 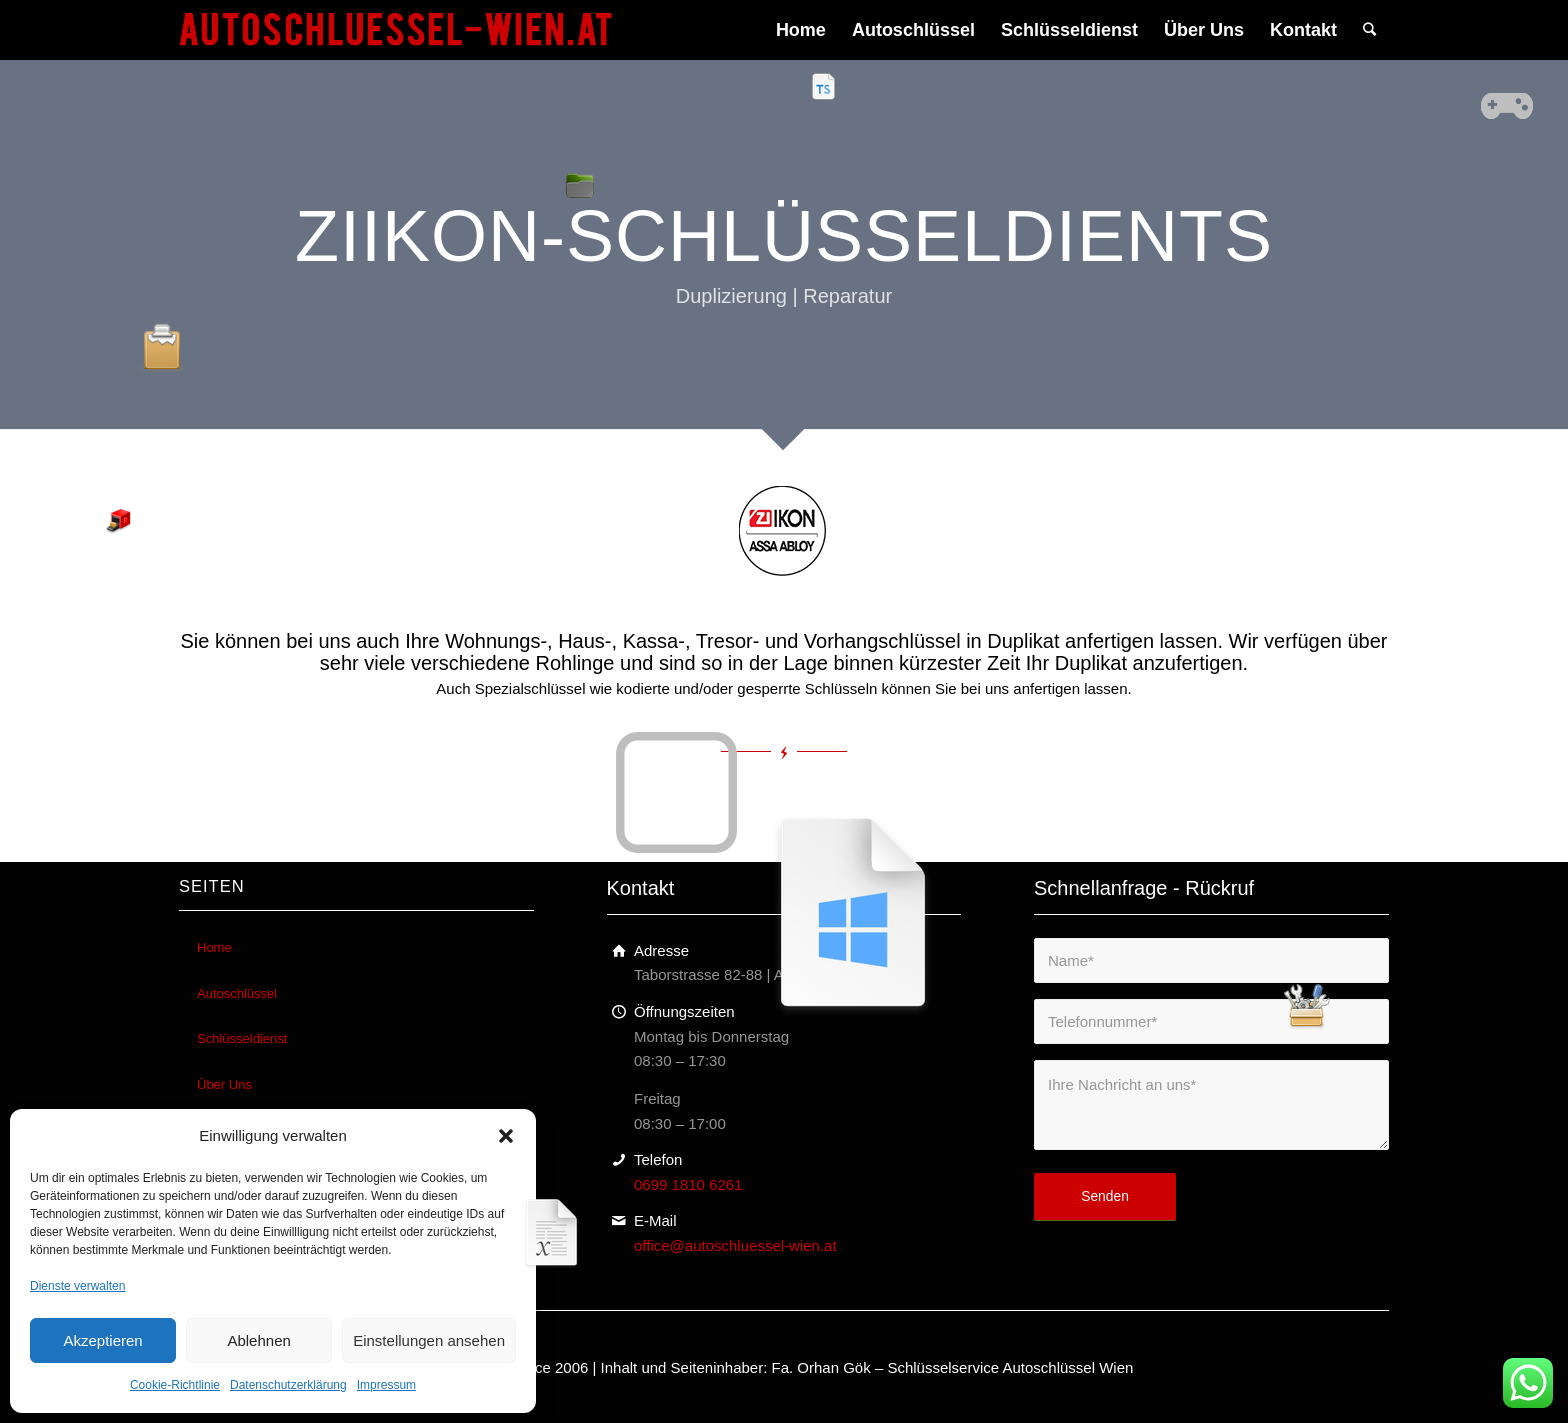 What do you see at coordinates (853, 916) in the screenshot?
I see `a windows executable or application file` at bounding box center [853, 916].